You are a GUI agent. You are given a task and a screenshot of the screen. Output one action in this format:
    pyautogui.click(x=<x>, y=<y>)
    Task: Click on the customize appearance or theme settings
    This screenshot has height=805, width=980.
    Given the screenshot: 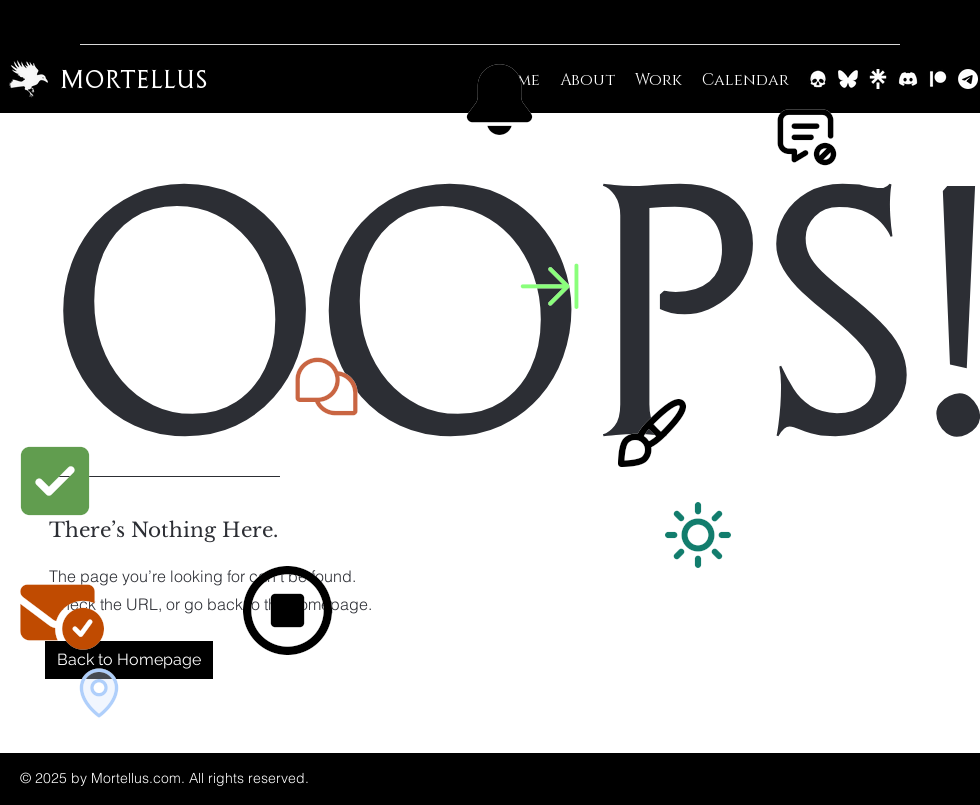 What is the action you would take?
    pyautogui.click(x=652, y=432)
    